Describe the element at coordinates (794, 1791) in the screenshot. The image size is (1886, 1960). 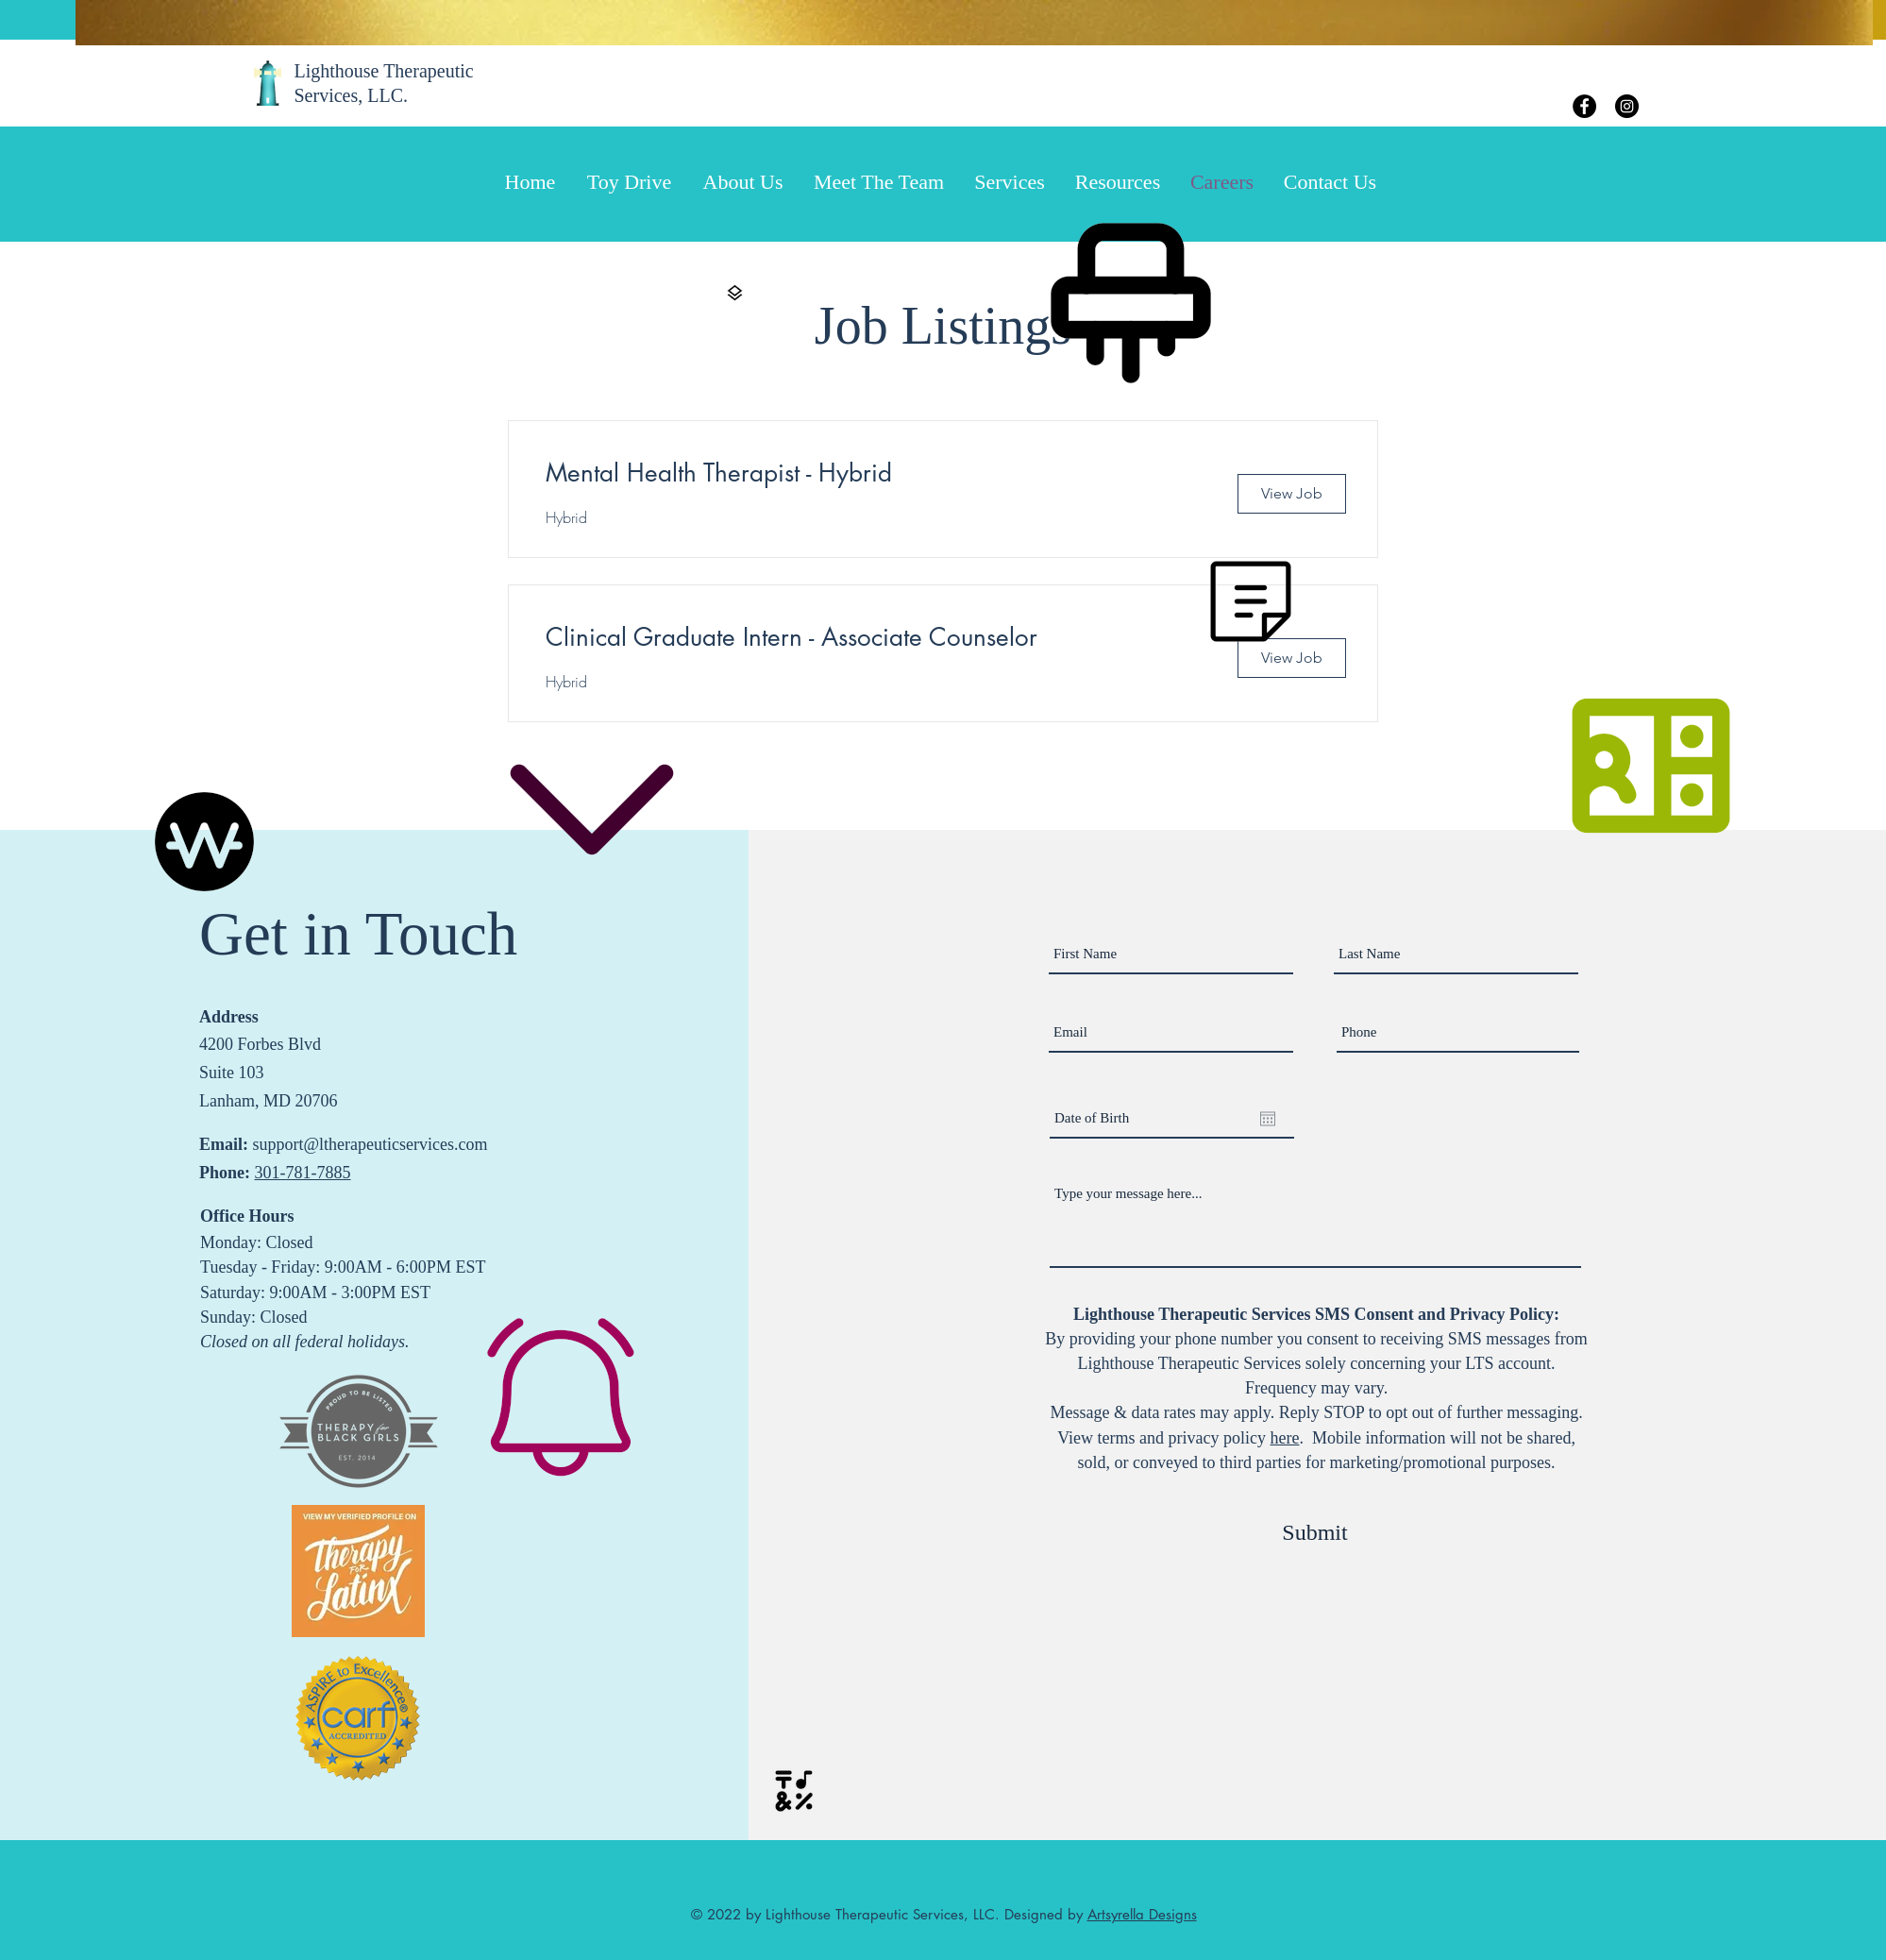
I see `access special characters and symbols keyboard` at that location.